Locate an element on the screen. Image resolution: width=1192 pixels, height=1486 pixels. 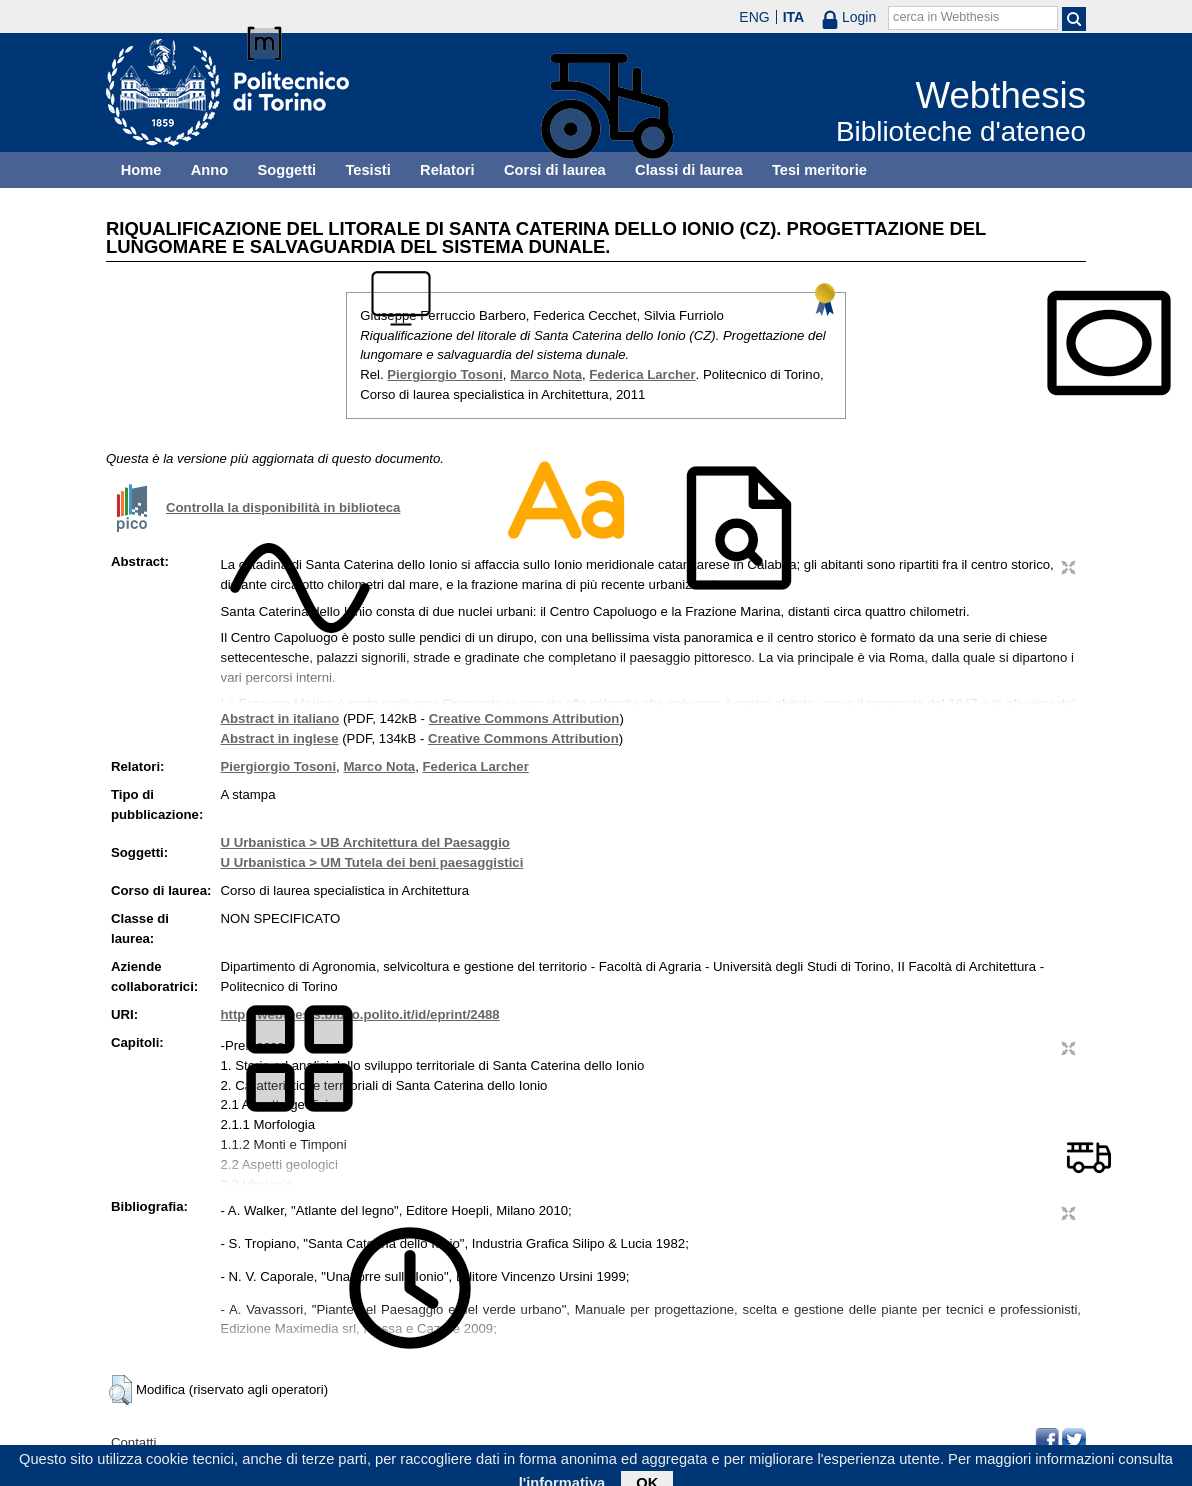
view all apps or applications is located at coordinates (299, 1058).